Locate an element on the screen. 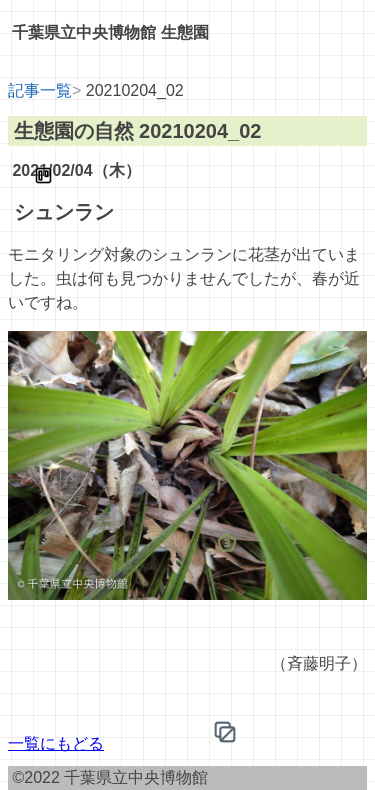 This screenshot has height=790, width=375. open Trello app is located at coordinates (43, 175).